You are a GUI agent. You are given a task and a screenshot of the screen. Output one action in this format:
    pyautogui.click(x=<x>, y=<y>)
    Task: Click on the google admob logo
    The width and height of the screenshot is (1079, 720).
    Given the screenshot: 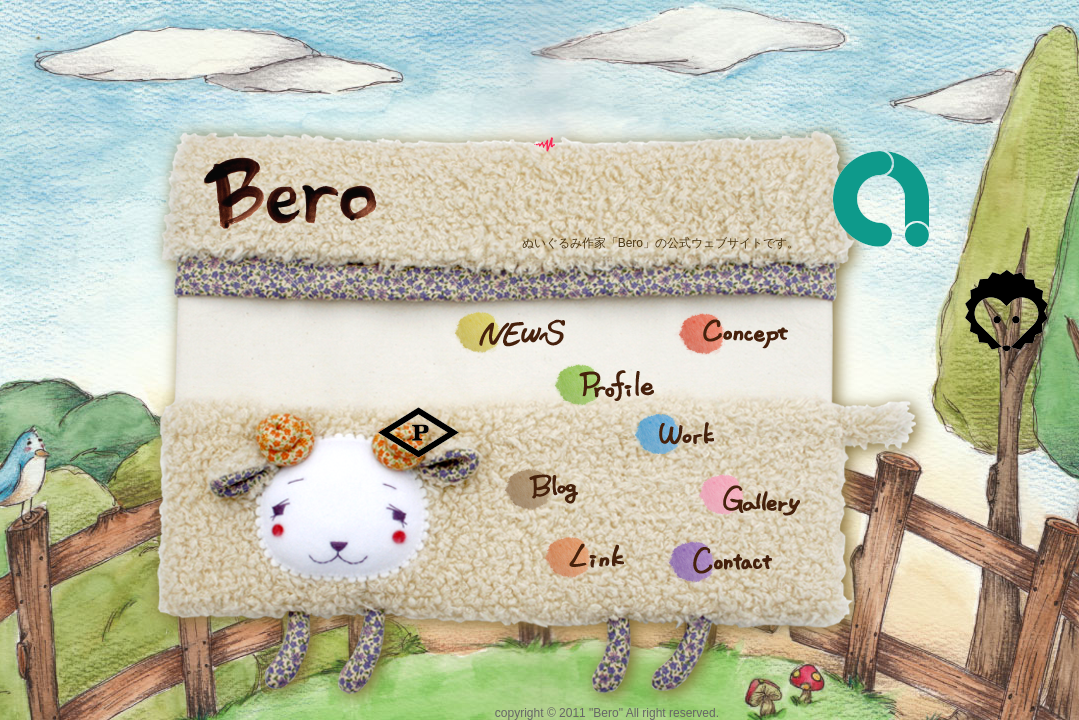 What is the action you would take?
    pyautogui.click(x=881, y=199)
    